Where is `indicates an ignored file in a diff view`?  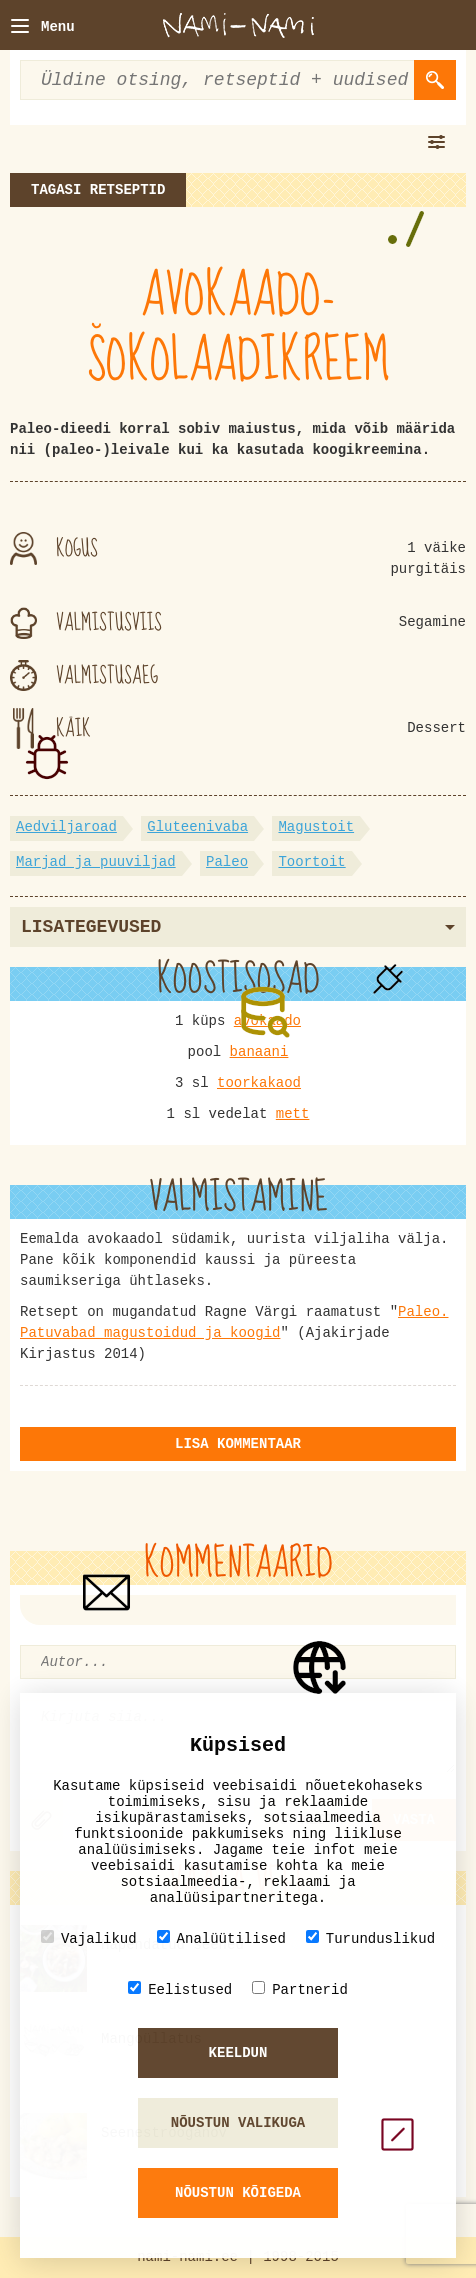
indicates an ignored file in a diff view is located at coordinates (397, 2134).